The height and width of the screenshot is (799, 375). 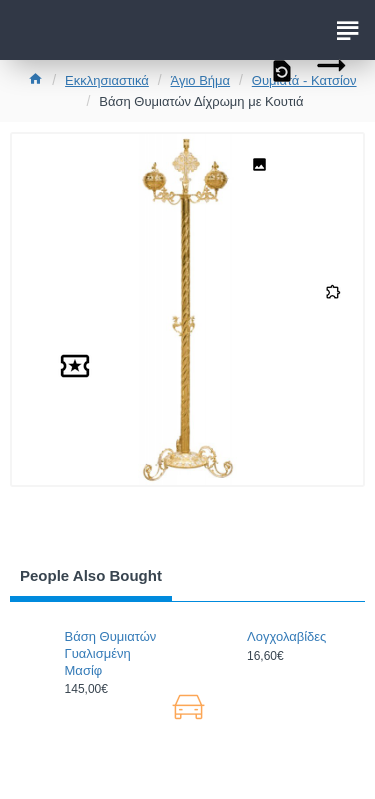 I want to click on view photos or images, so click(x=259, y=164).